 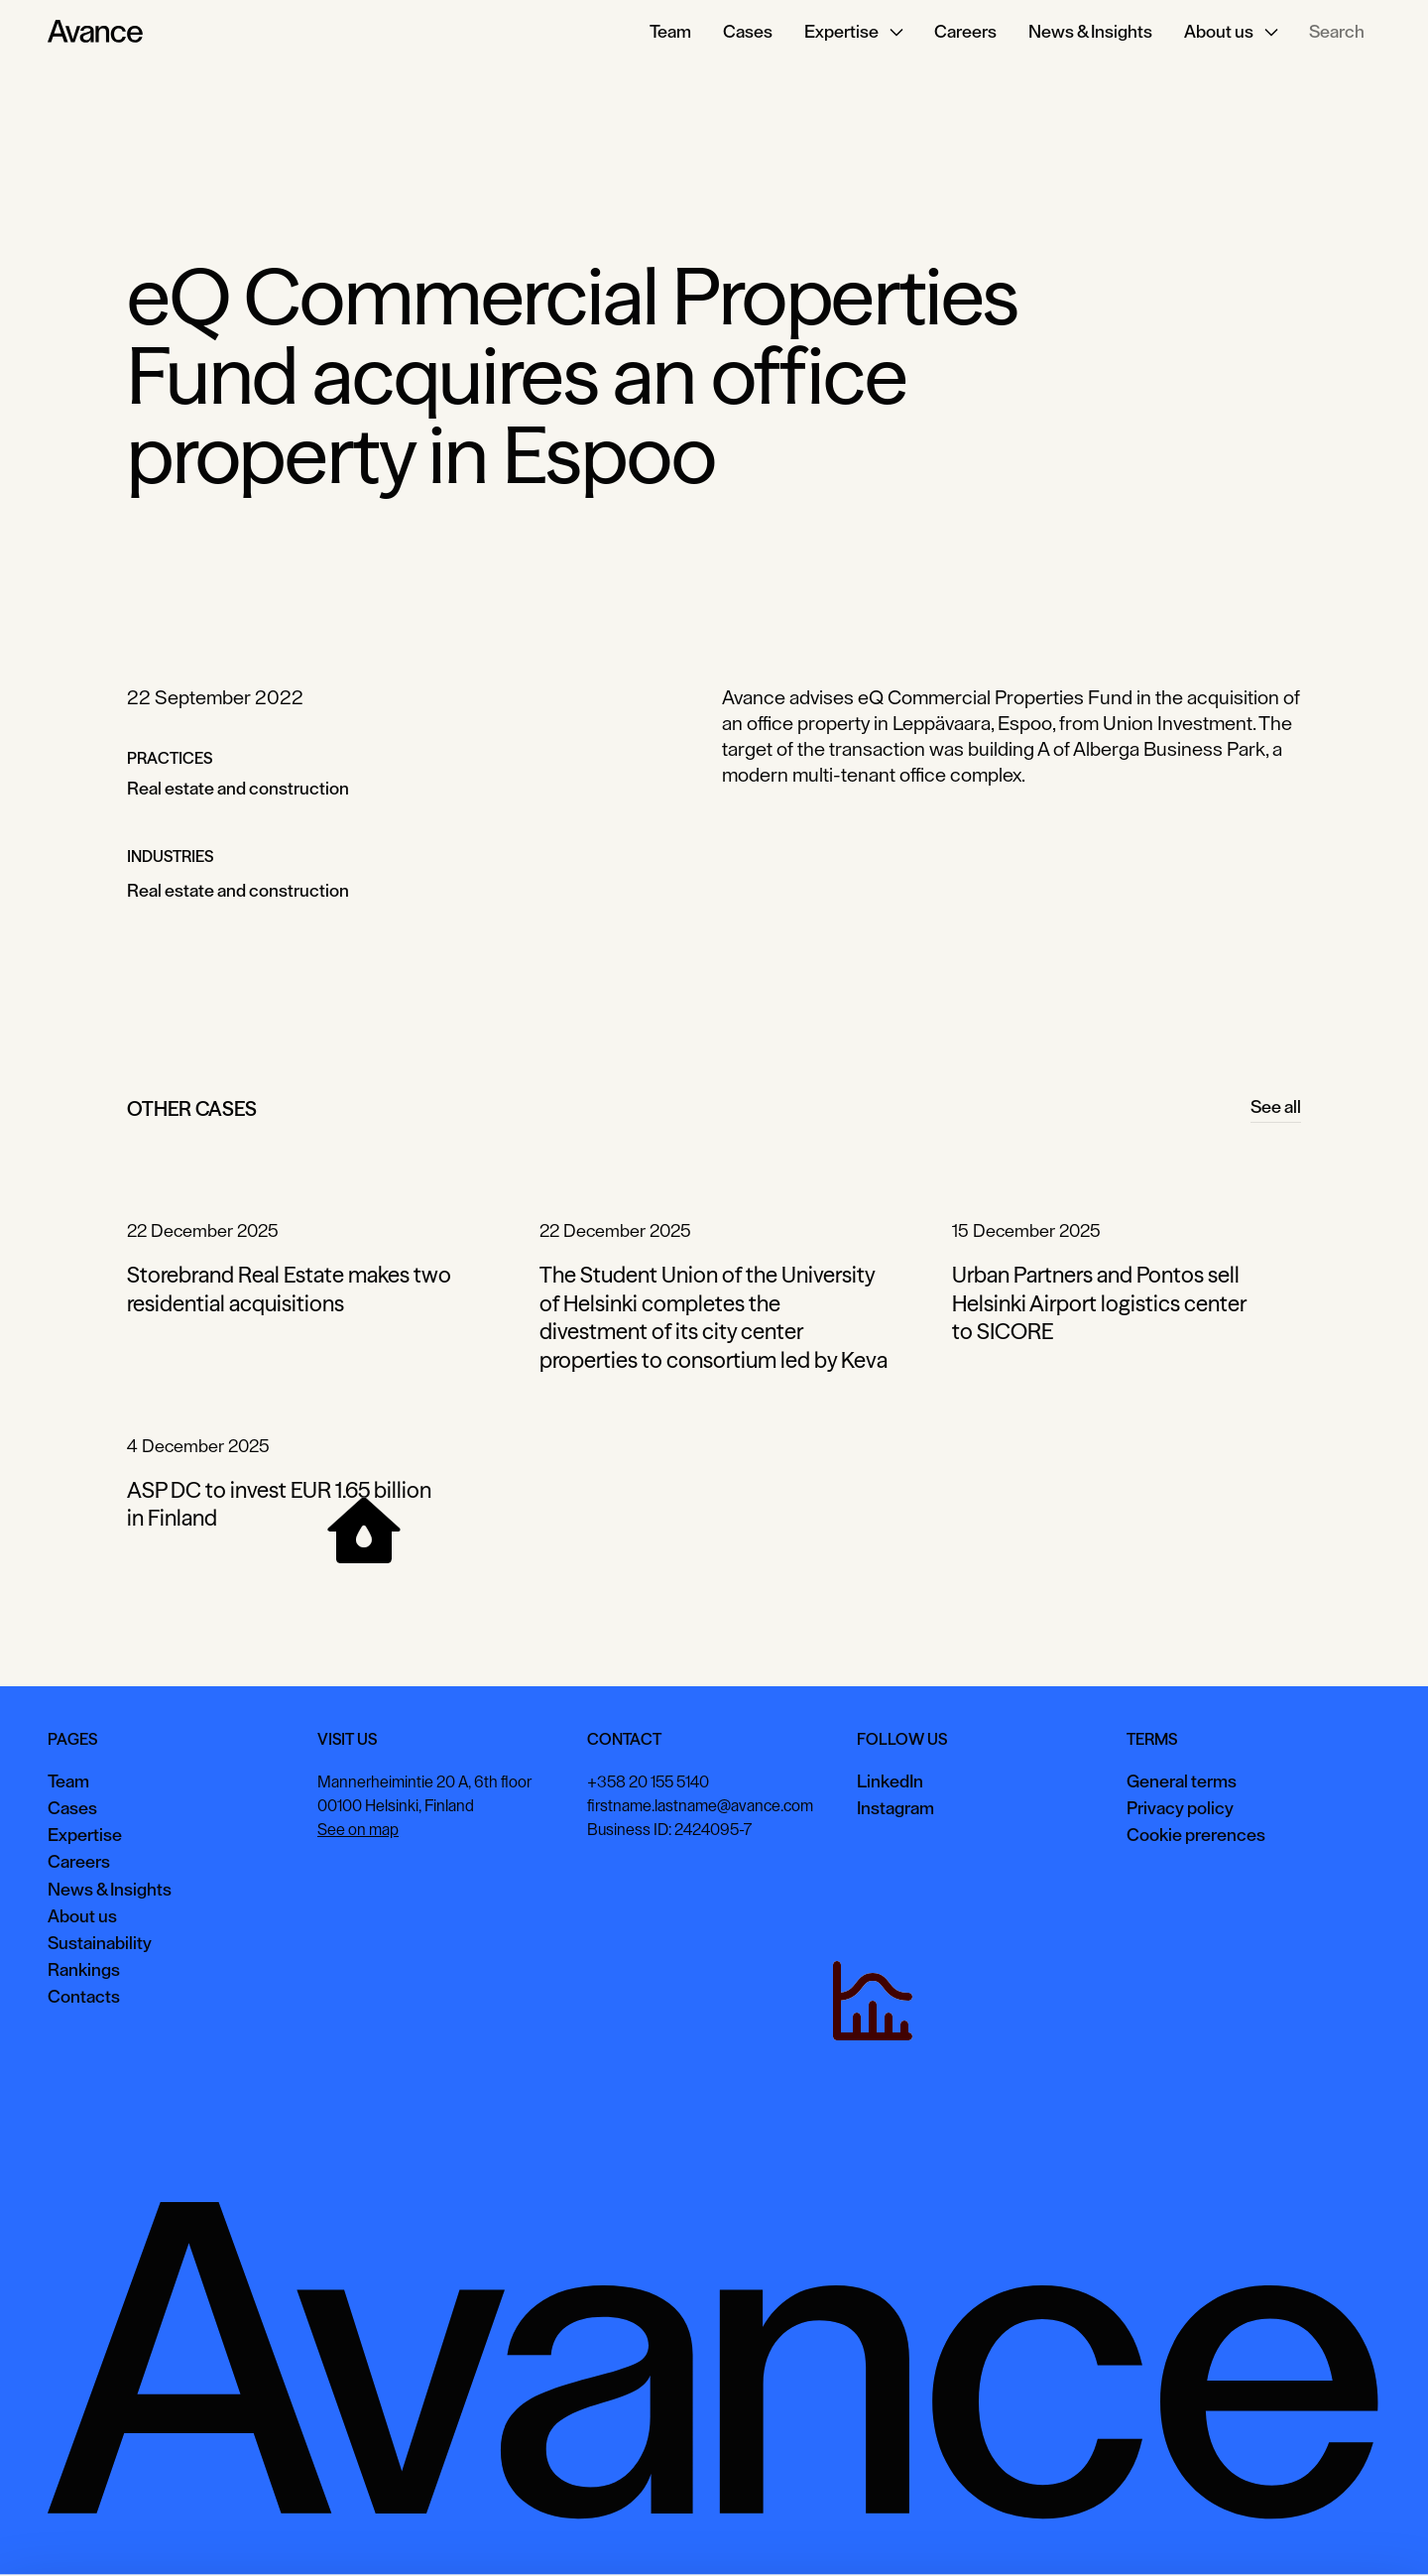 I want to click on indicates water damage or leak detected in home, so click(x=364, y=1532).